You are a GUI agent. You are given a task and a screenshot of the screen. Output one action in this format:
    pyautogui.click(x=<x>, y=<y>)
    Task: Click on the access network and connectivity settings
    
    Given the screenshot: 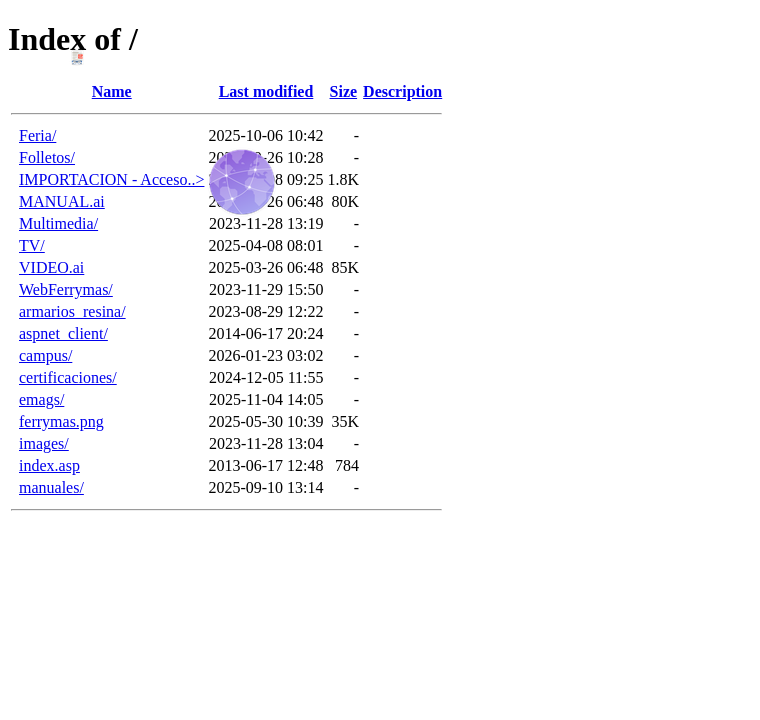 What is the action you would take?
    pyautogui.click(x=242, y=182)
    